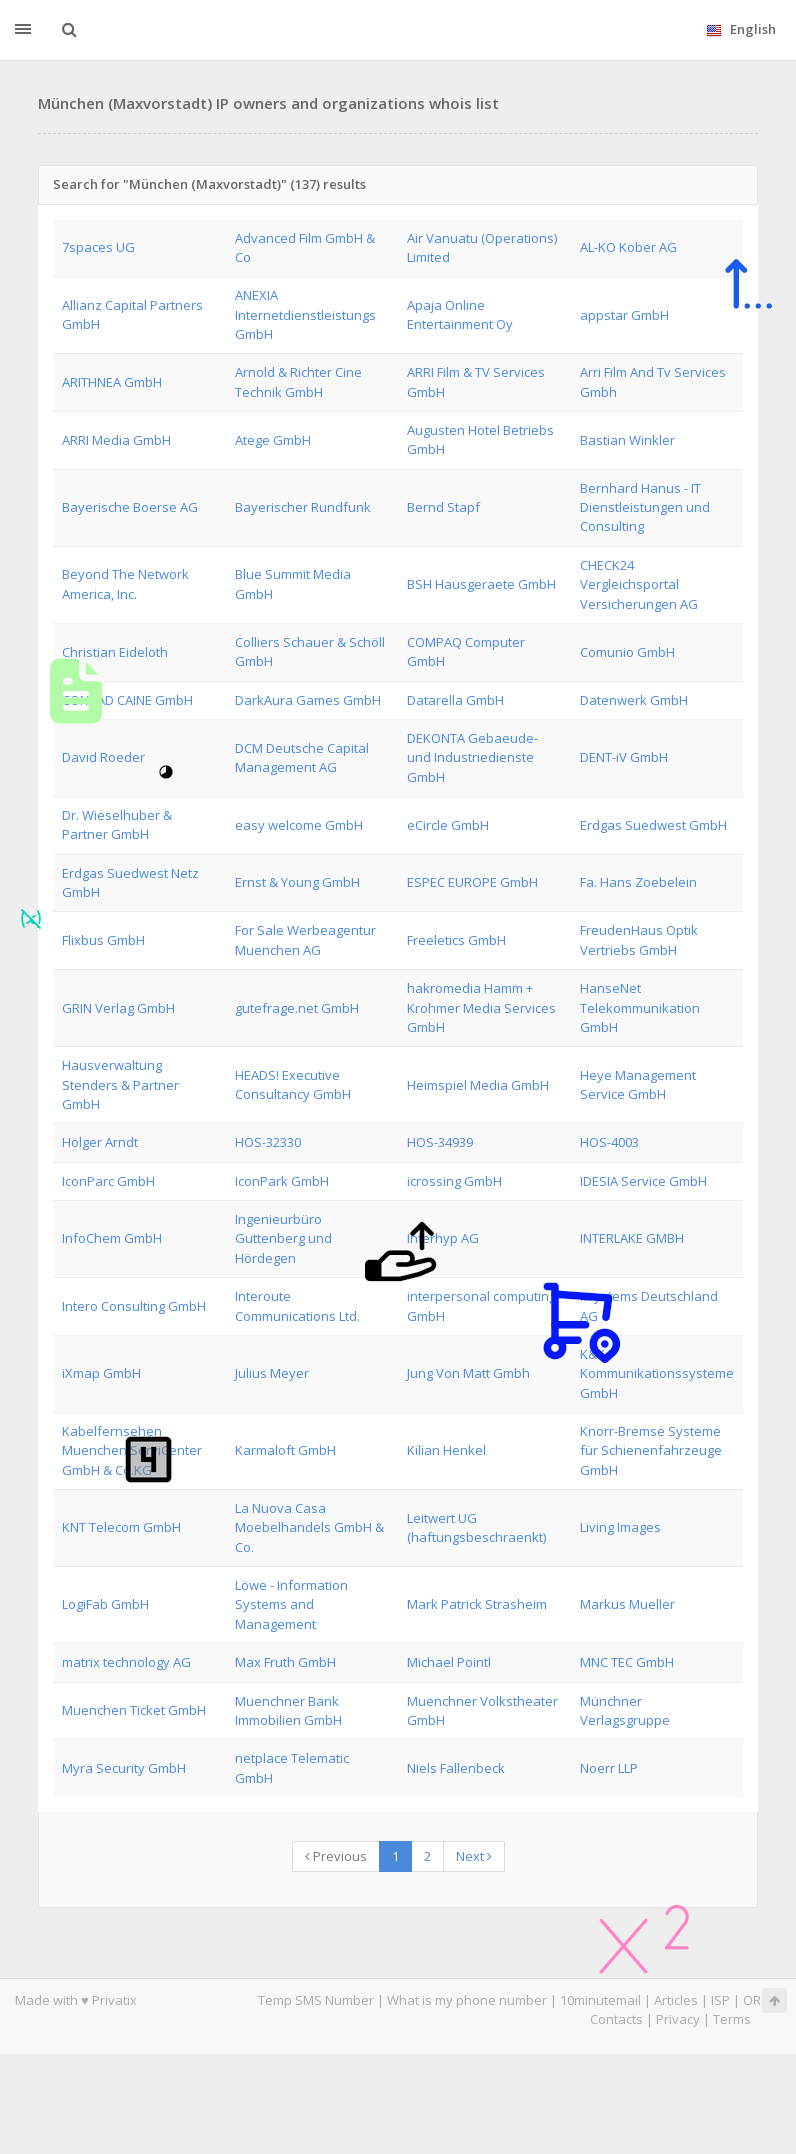  I want to click on select image filter or effect number 4, so click(148, 1459).